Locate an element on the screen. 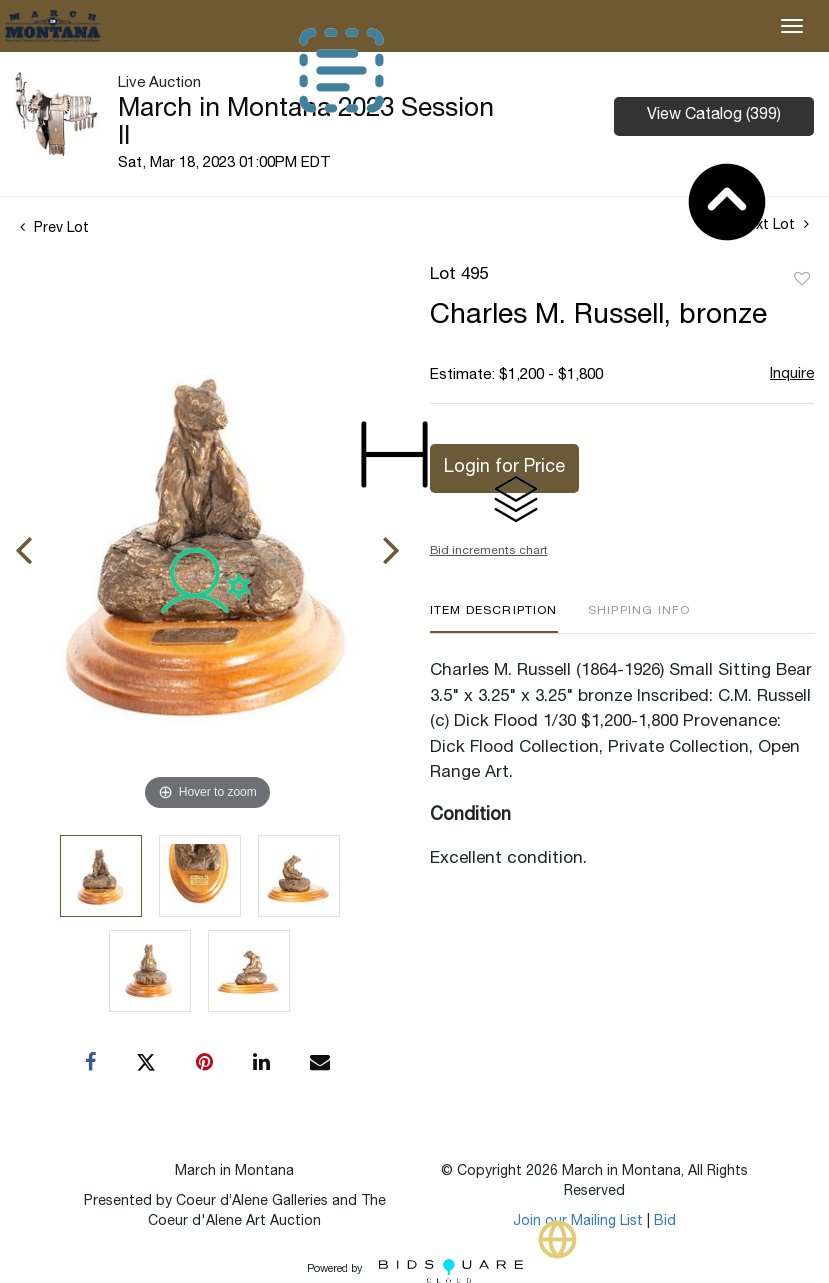 Image resolution: width=829 pixels, height=1283 pixels. access user settings is located at coordinates (202, 583).